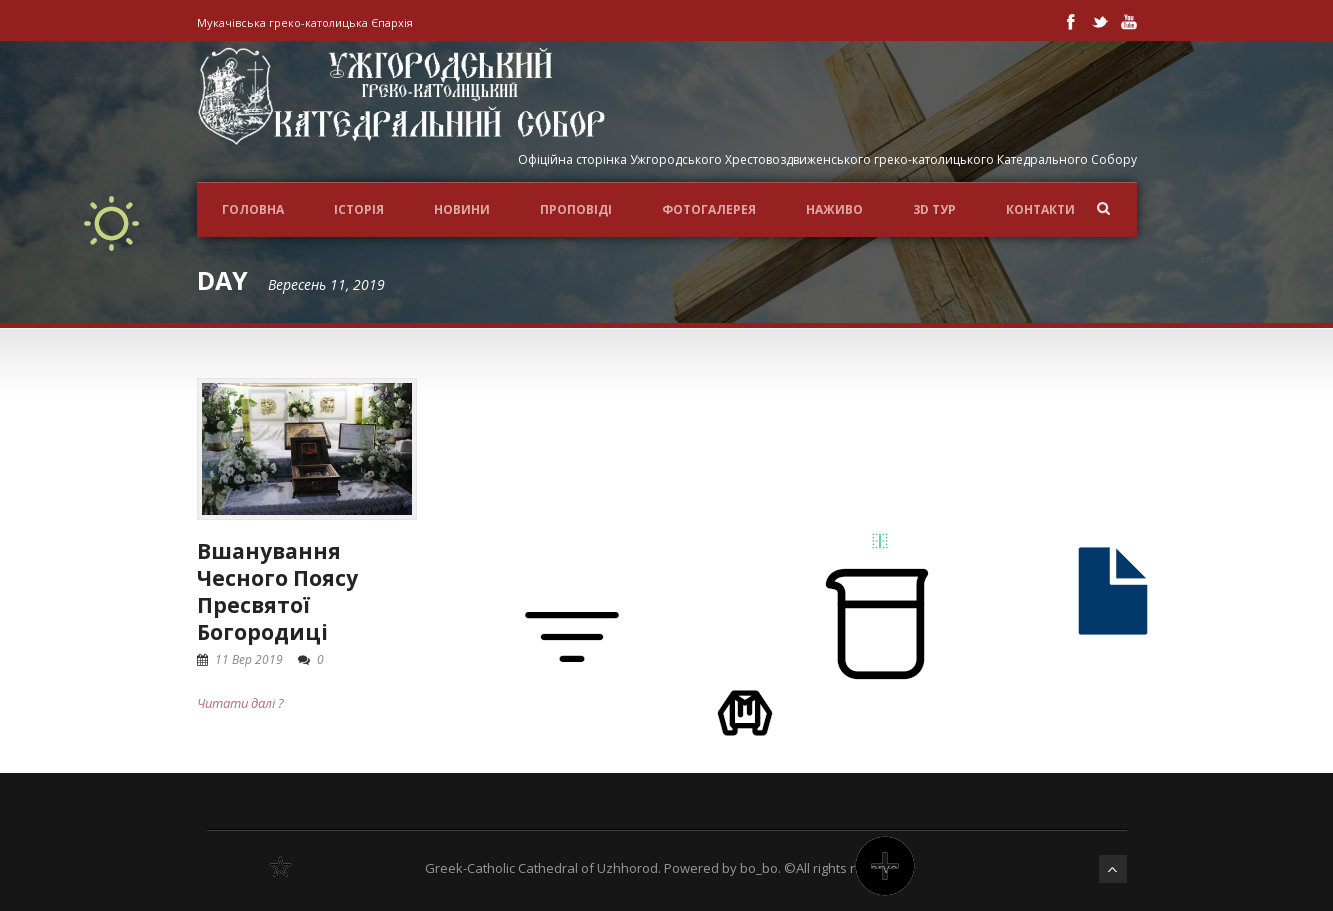  I want to click on filter or sort content, so click(572, 637).